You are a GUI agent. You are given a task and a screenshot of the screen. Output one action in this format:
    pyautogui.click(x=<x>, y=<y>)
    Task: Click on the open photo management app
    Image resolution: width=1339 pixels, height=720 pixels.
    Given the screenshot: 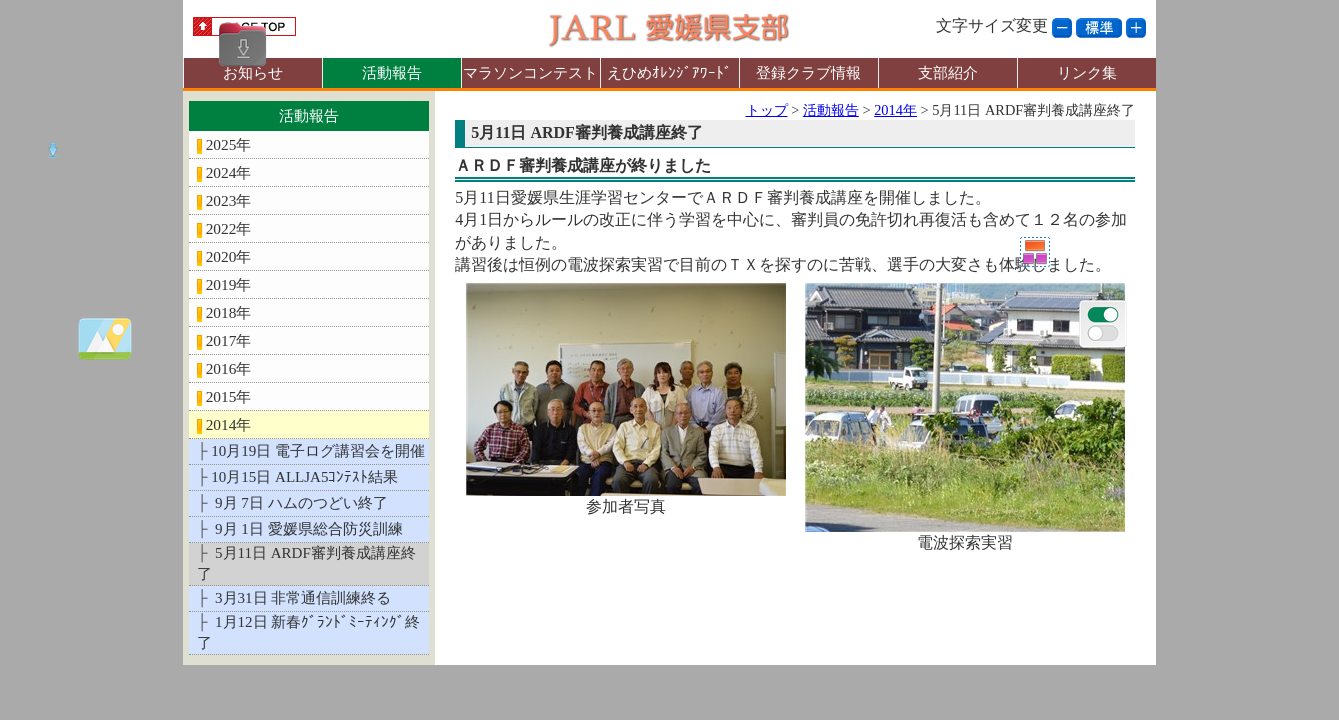 What is the action you would take?
    pyautogui.click(x=105, y=339)
    